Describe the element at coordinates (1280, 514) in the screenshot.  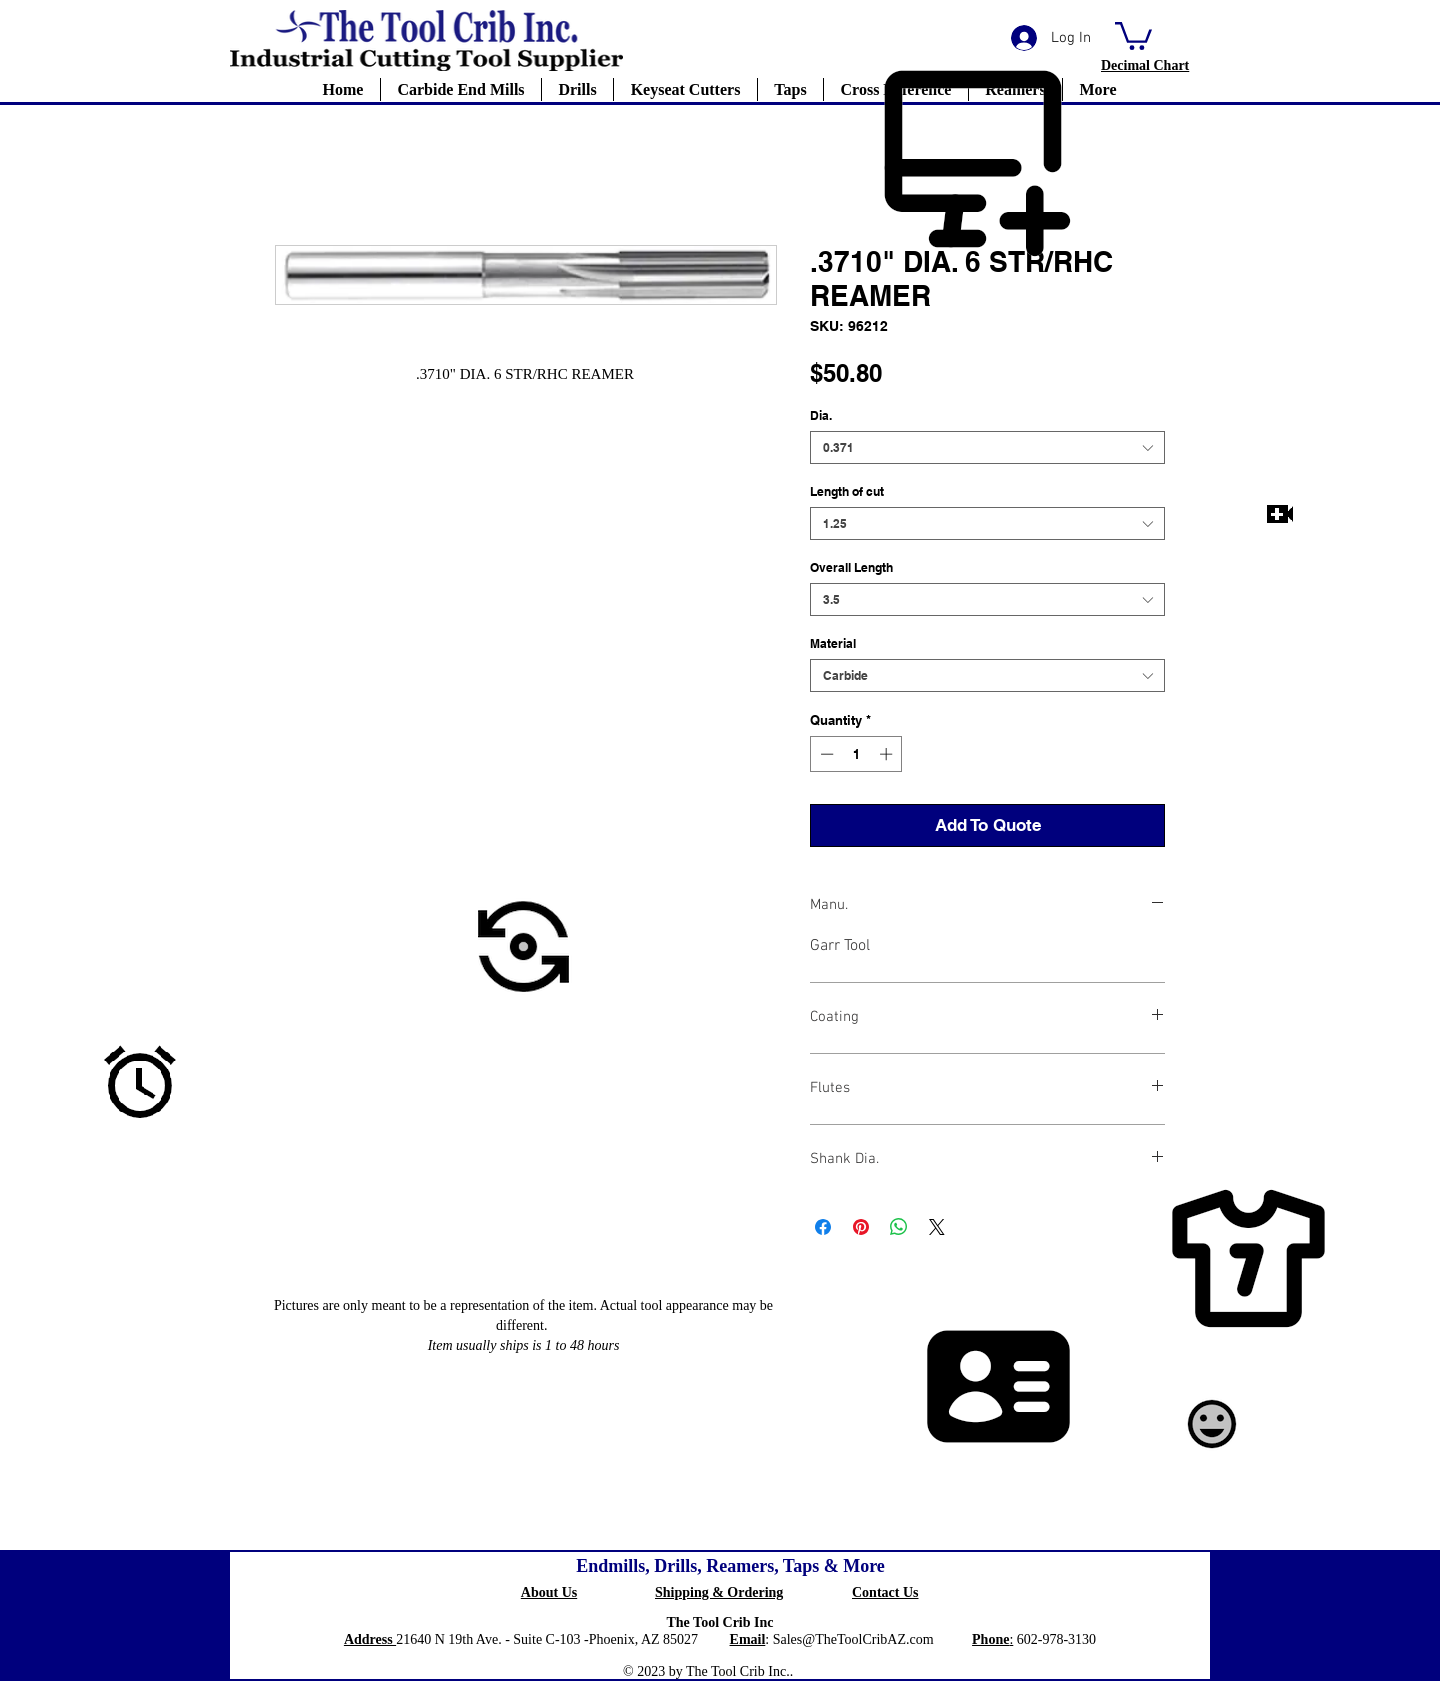
I see `start a new video call` at that location.